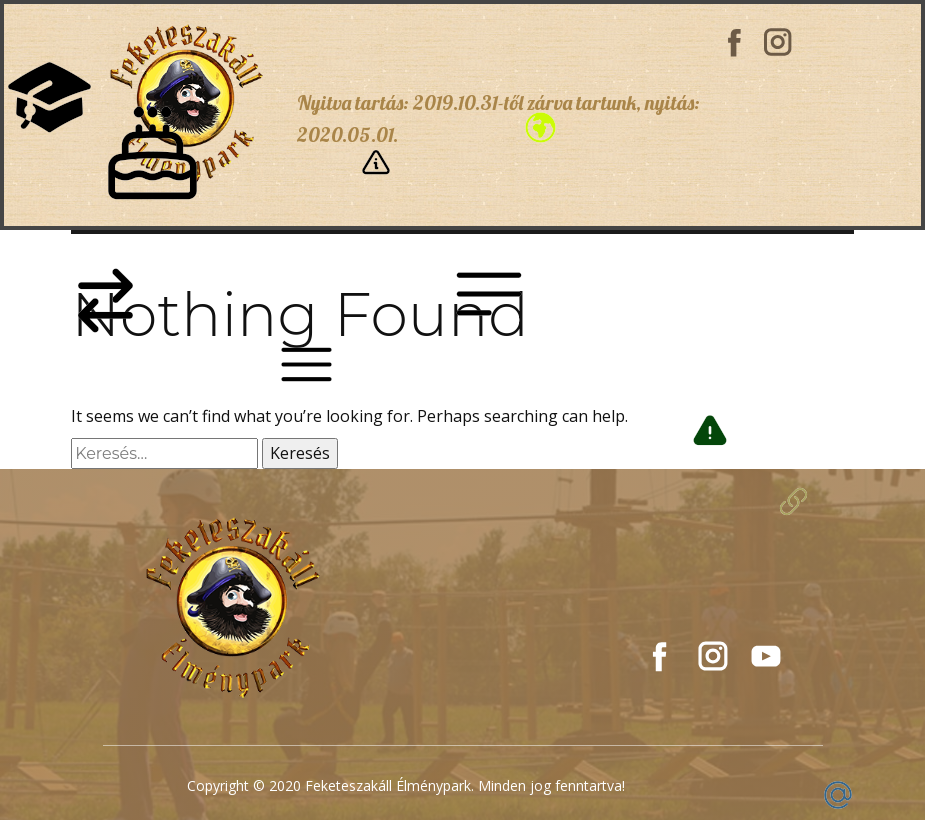 The height and width of the screenshot is (820, 925). Describe the element at coordinates (489, 294) in the screenshot. I see `open navigation menu` at that location.